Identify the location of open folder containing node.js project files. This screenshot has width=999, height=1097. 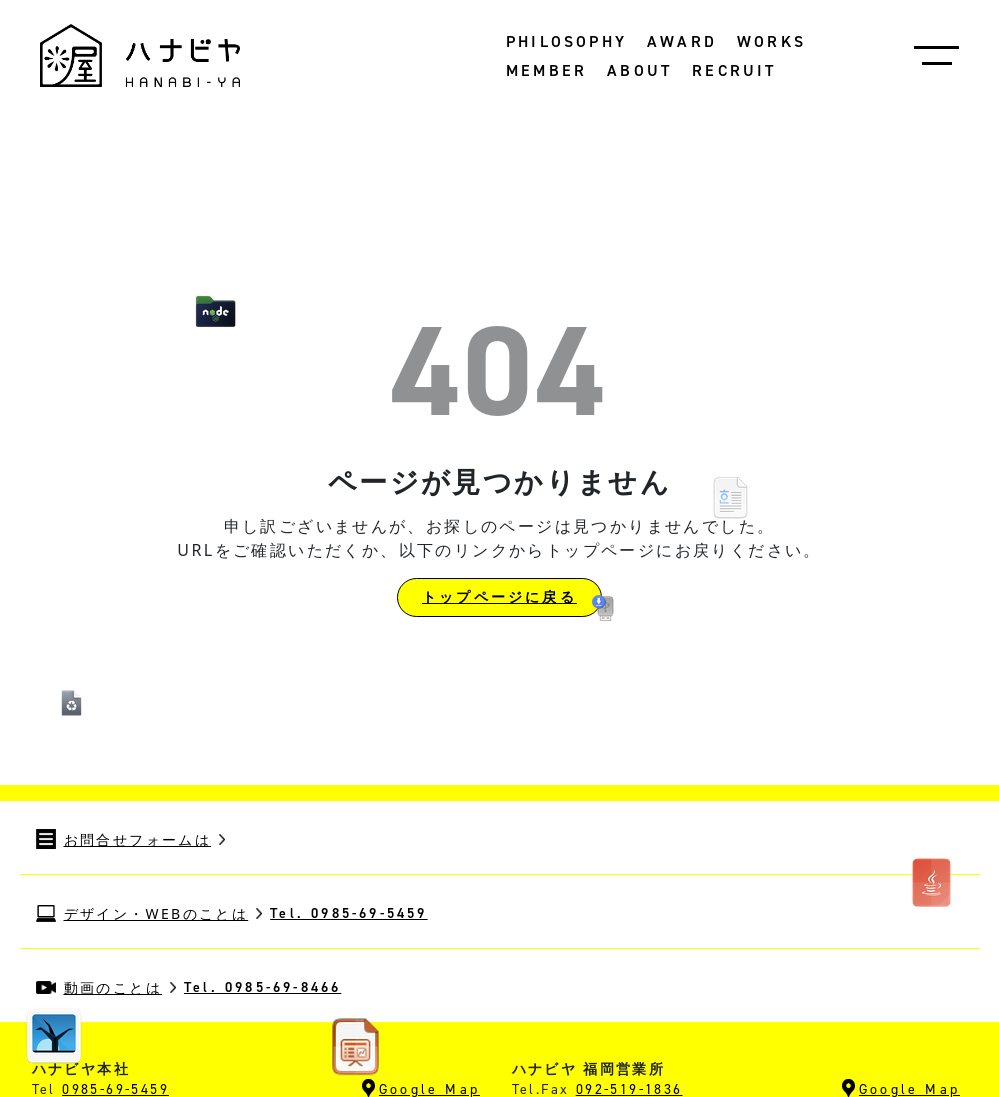
(215, 312).